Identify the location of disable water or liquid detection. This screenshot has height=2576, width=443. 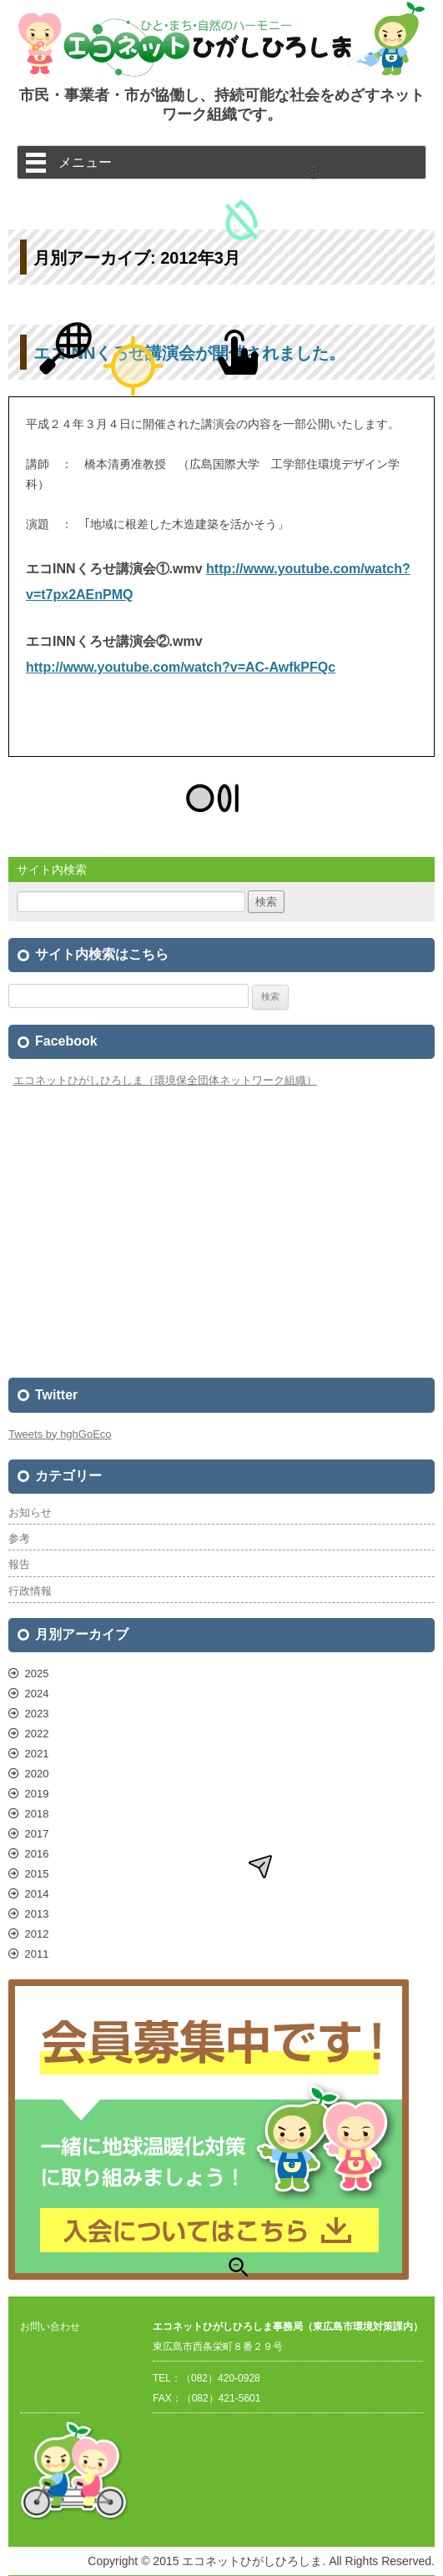
(241, 221).